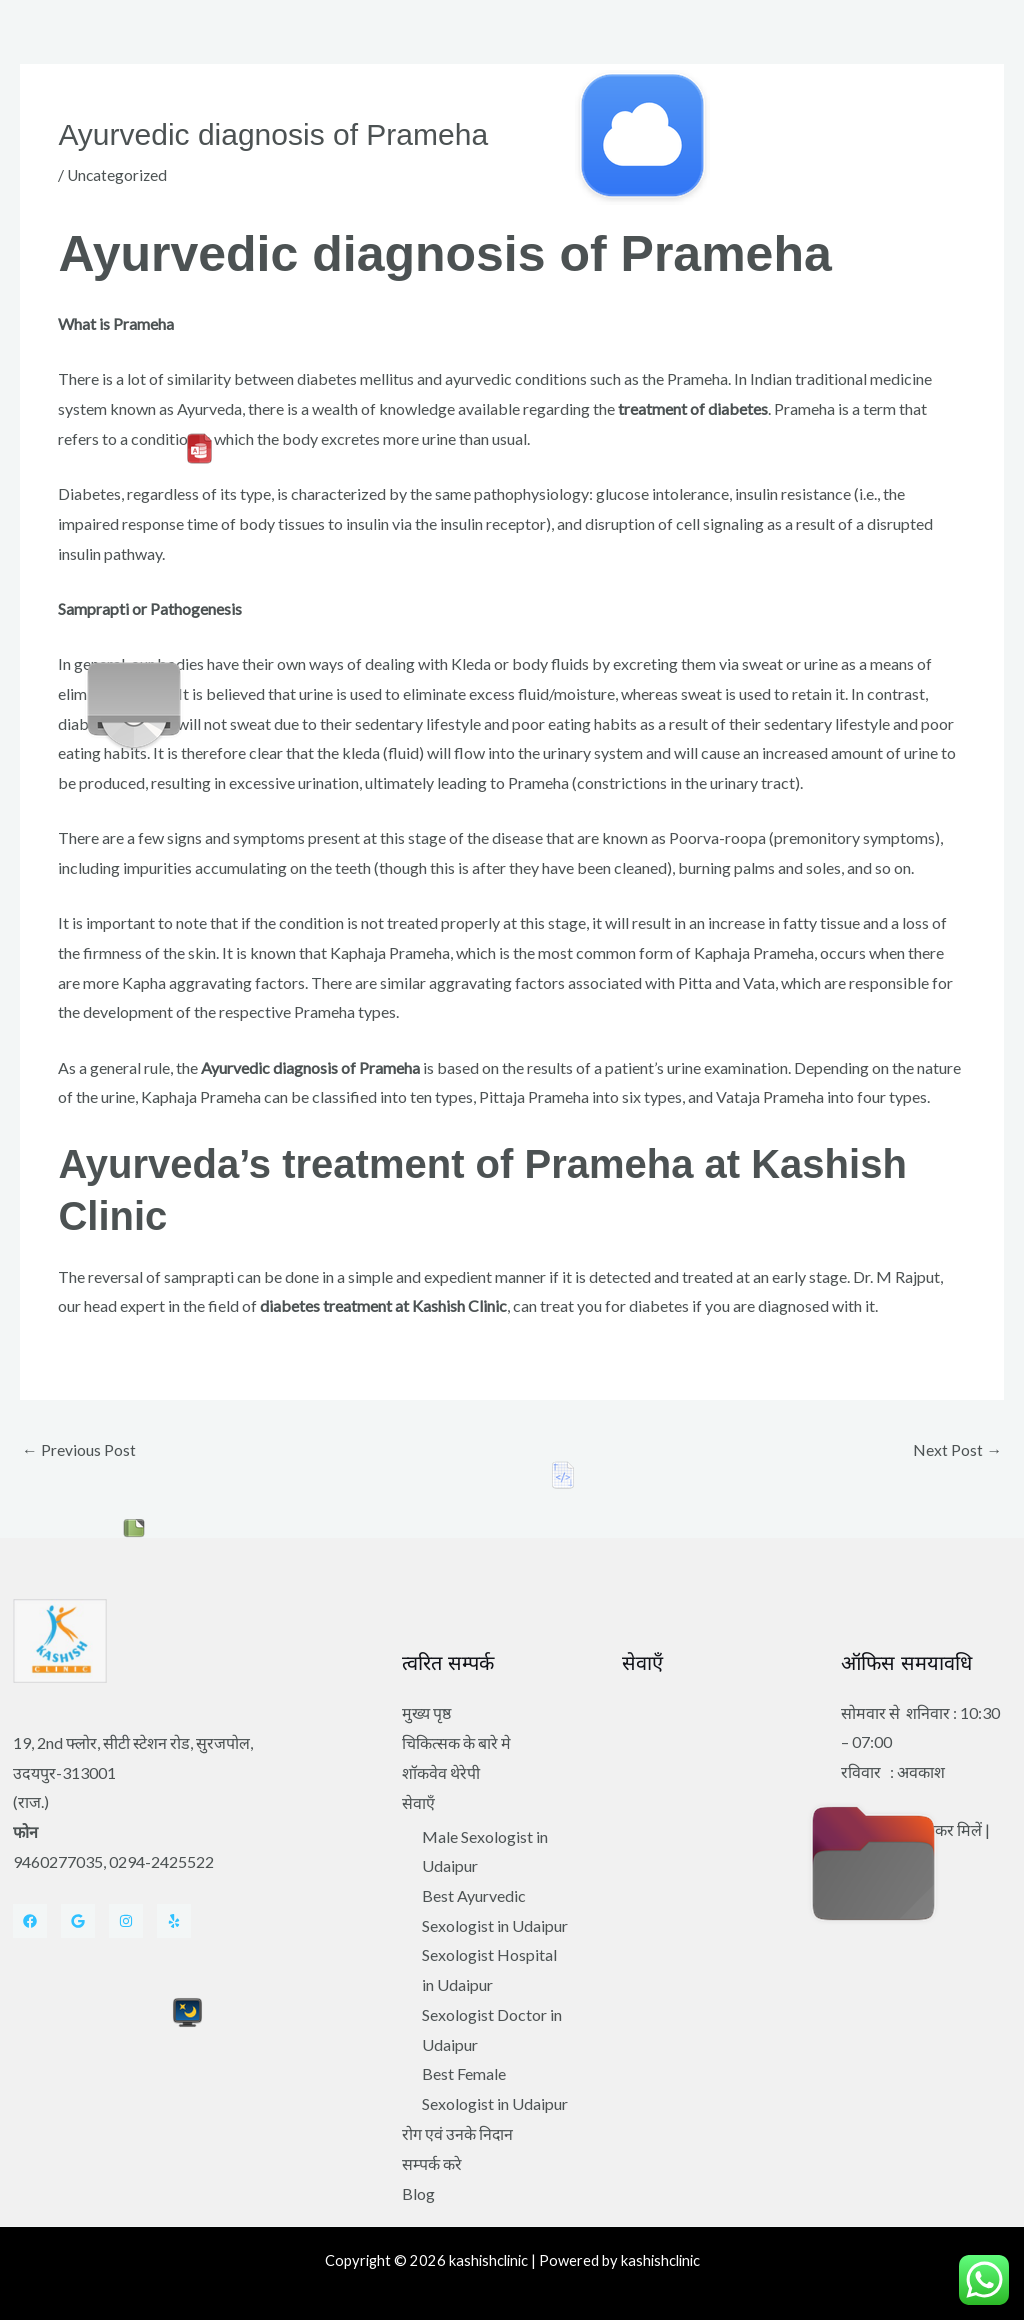 The image size is (1024, 2320). Describe the element at coordinates (642, 137) in the screenshot. I see `open internet or network settings` at that location.